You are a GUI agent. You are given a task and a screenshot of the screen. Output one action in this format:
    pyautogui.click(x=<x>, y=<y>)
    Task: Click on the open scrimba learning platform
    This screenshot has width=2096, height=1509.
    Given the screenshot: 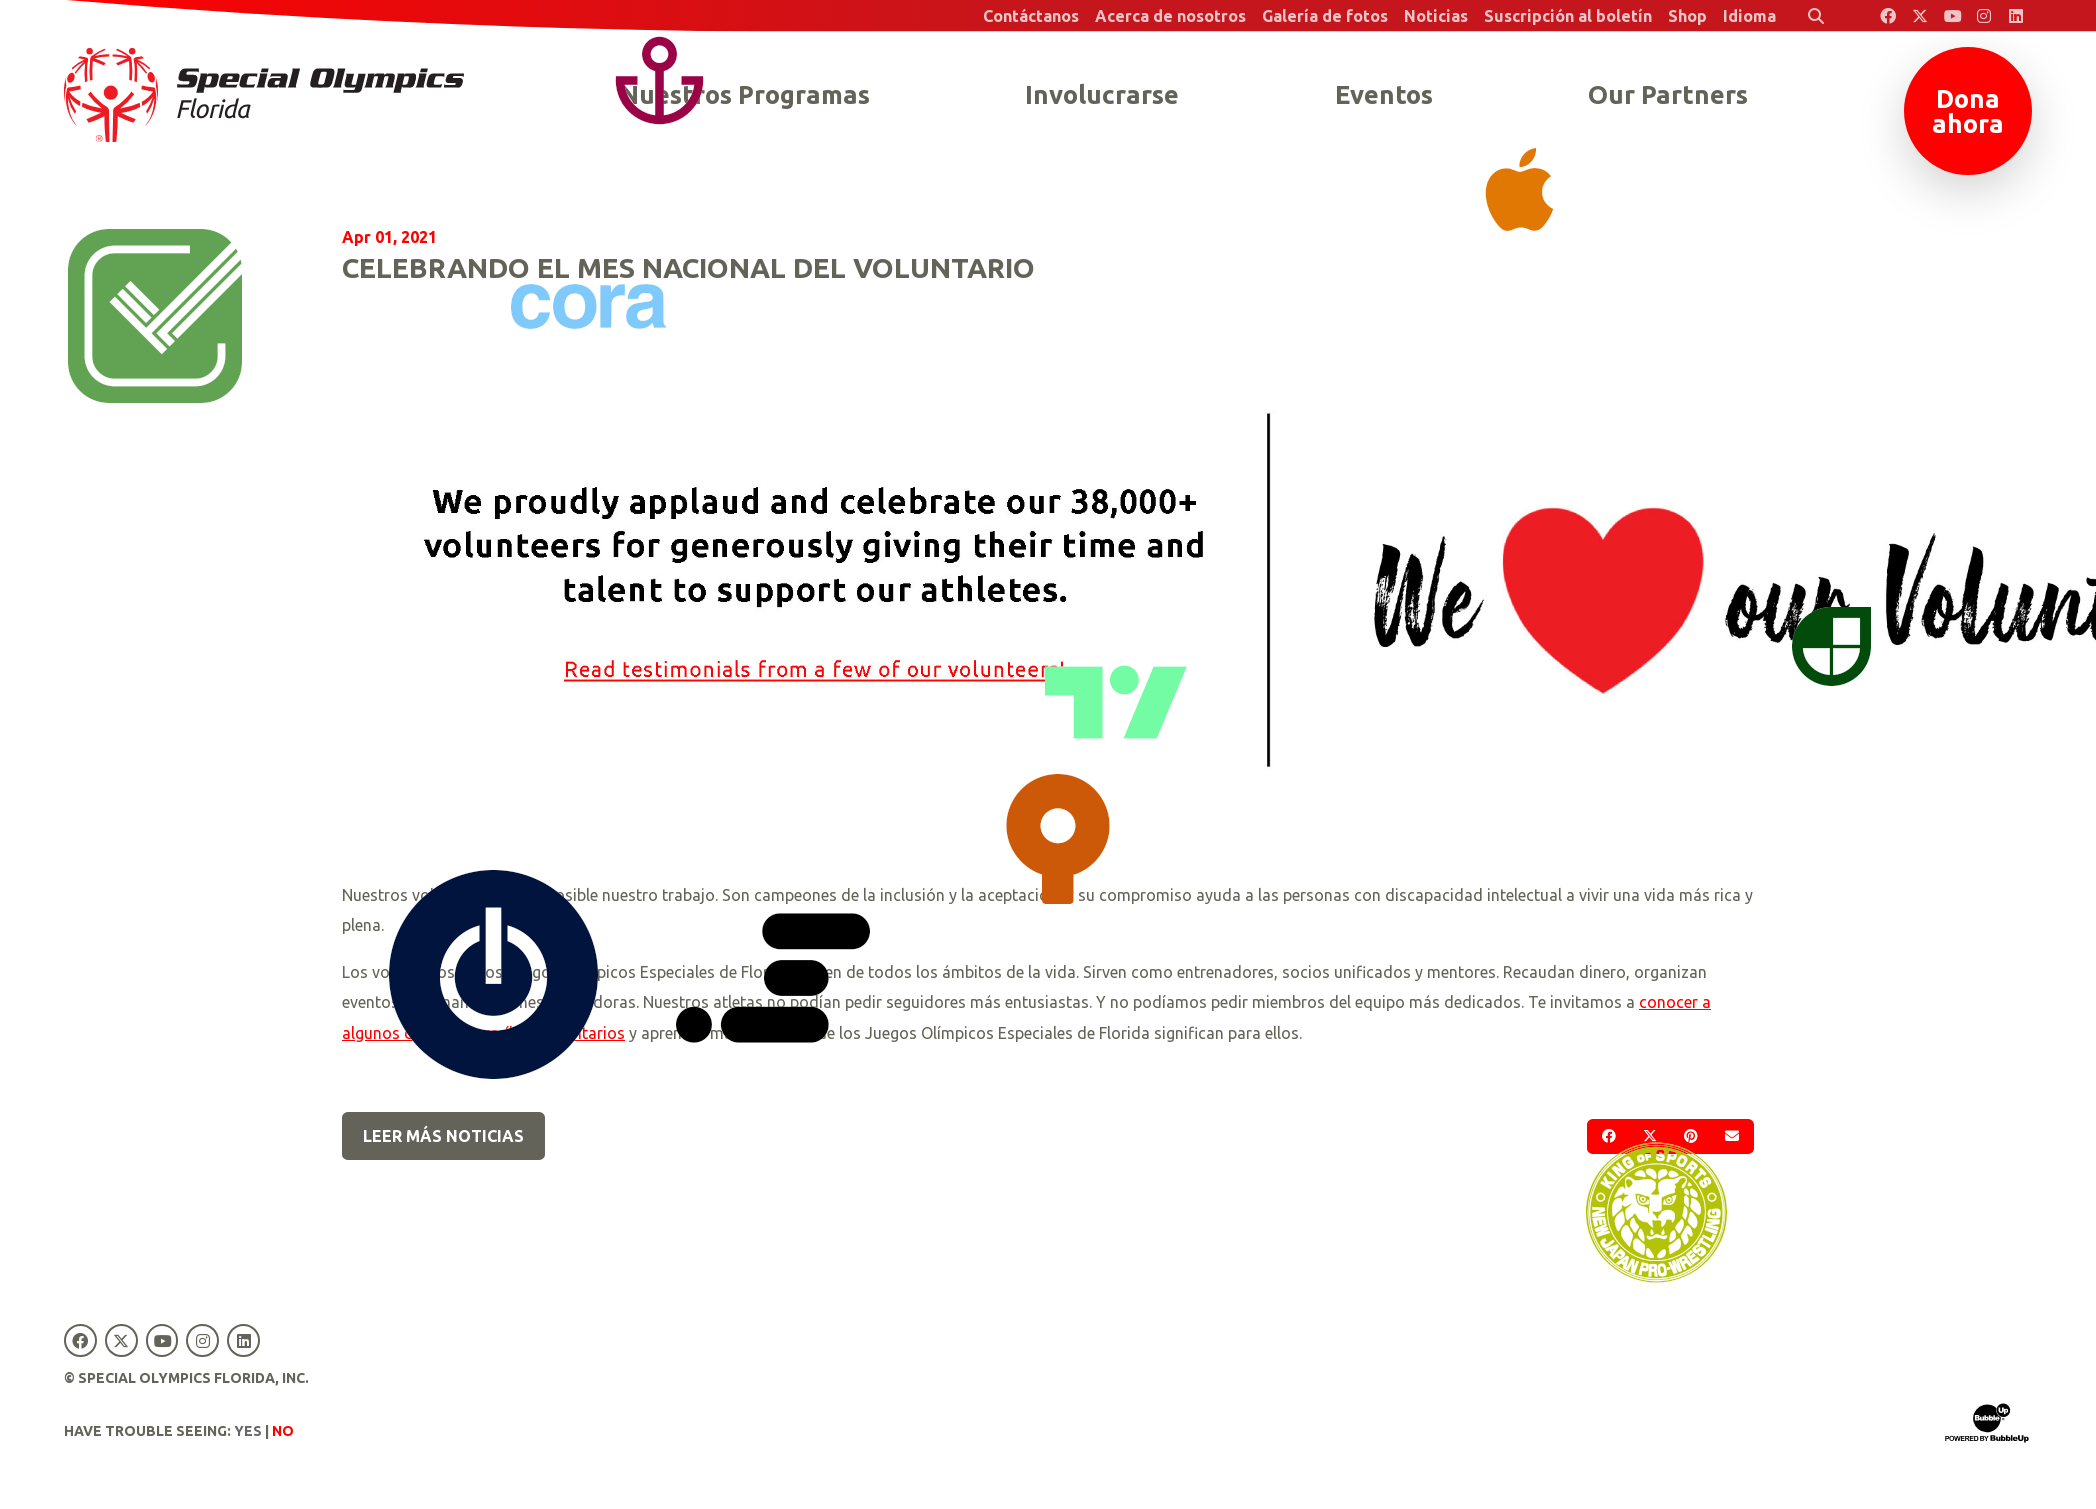 What is the action you would take?
    pyautogui.click(x=773, y=978)
    